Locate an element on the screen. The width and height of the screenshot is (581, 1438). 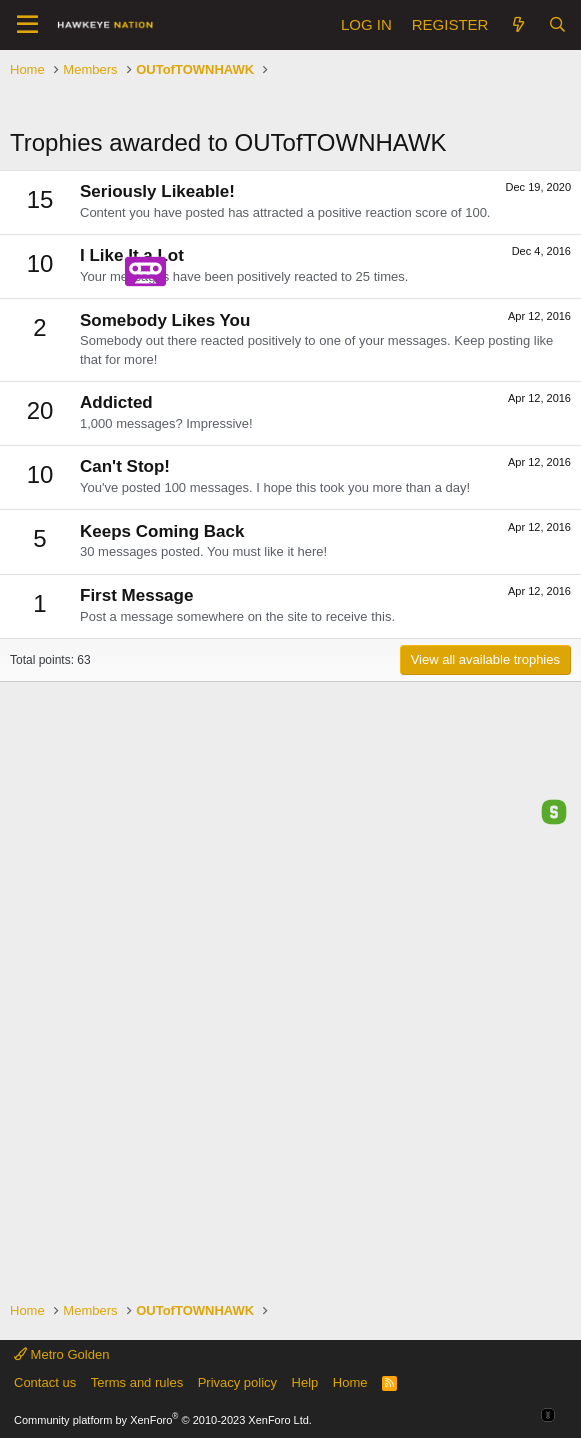
access audio recordings or voice memos is located at coordinates (145, 271).